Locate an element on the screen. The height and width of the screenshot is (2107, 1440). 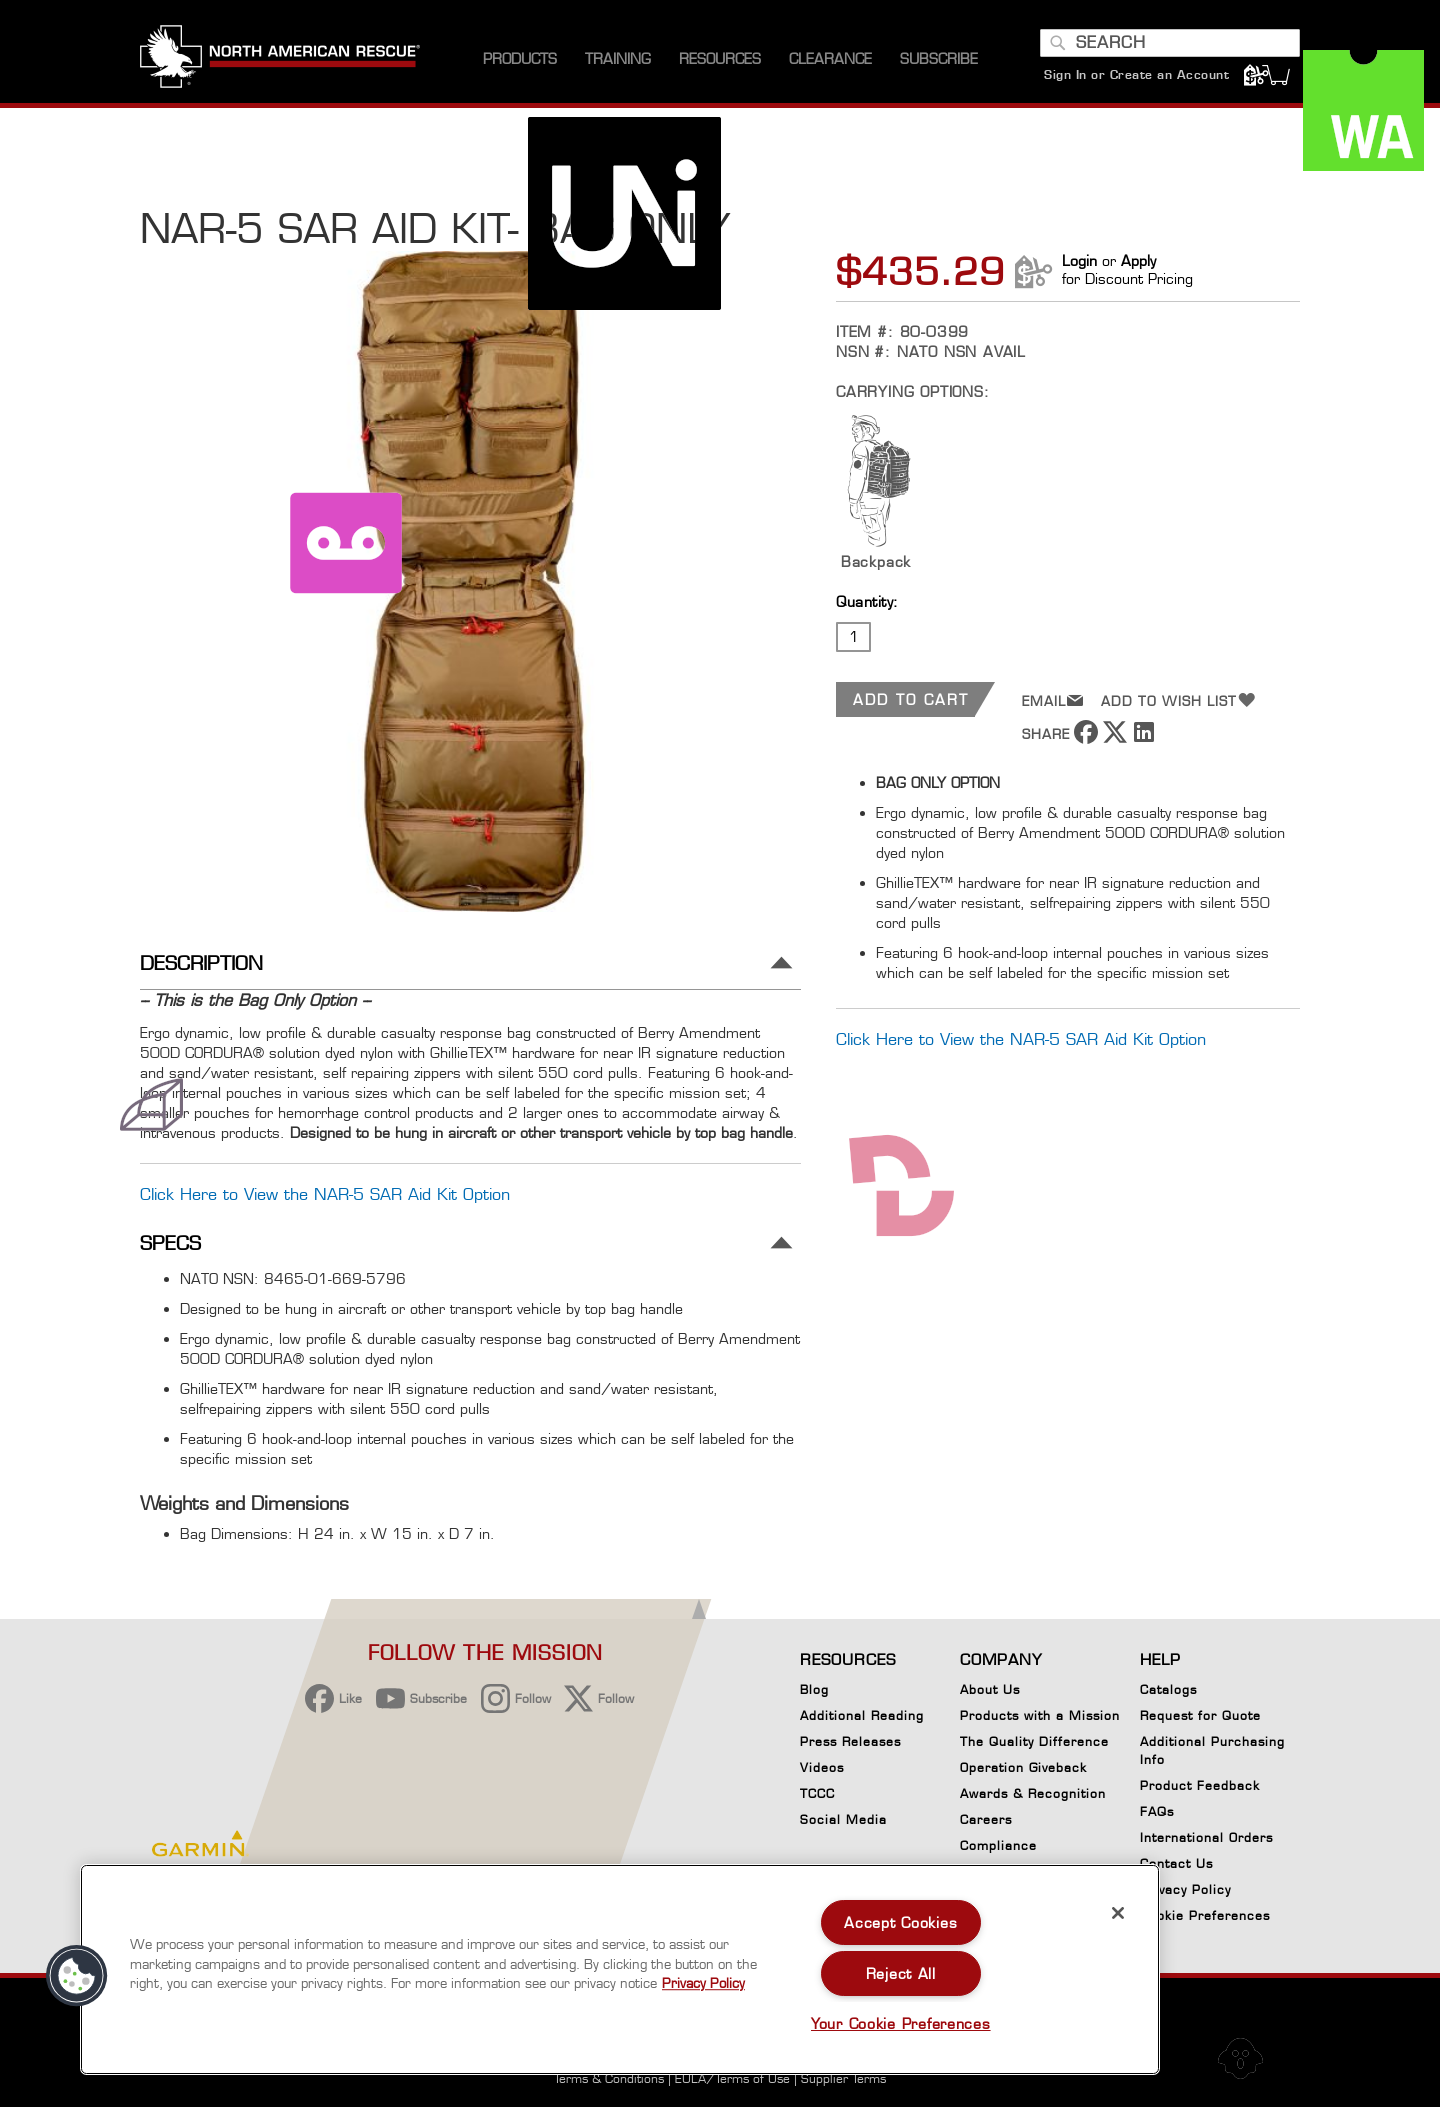
rollbar error monitoring service logo is located at coordinates (151, 1104).